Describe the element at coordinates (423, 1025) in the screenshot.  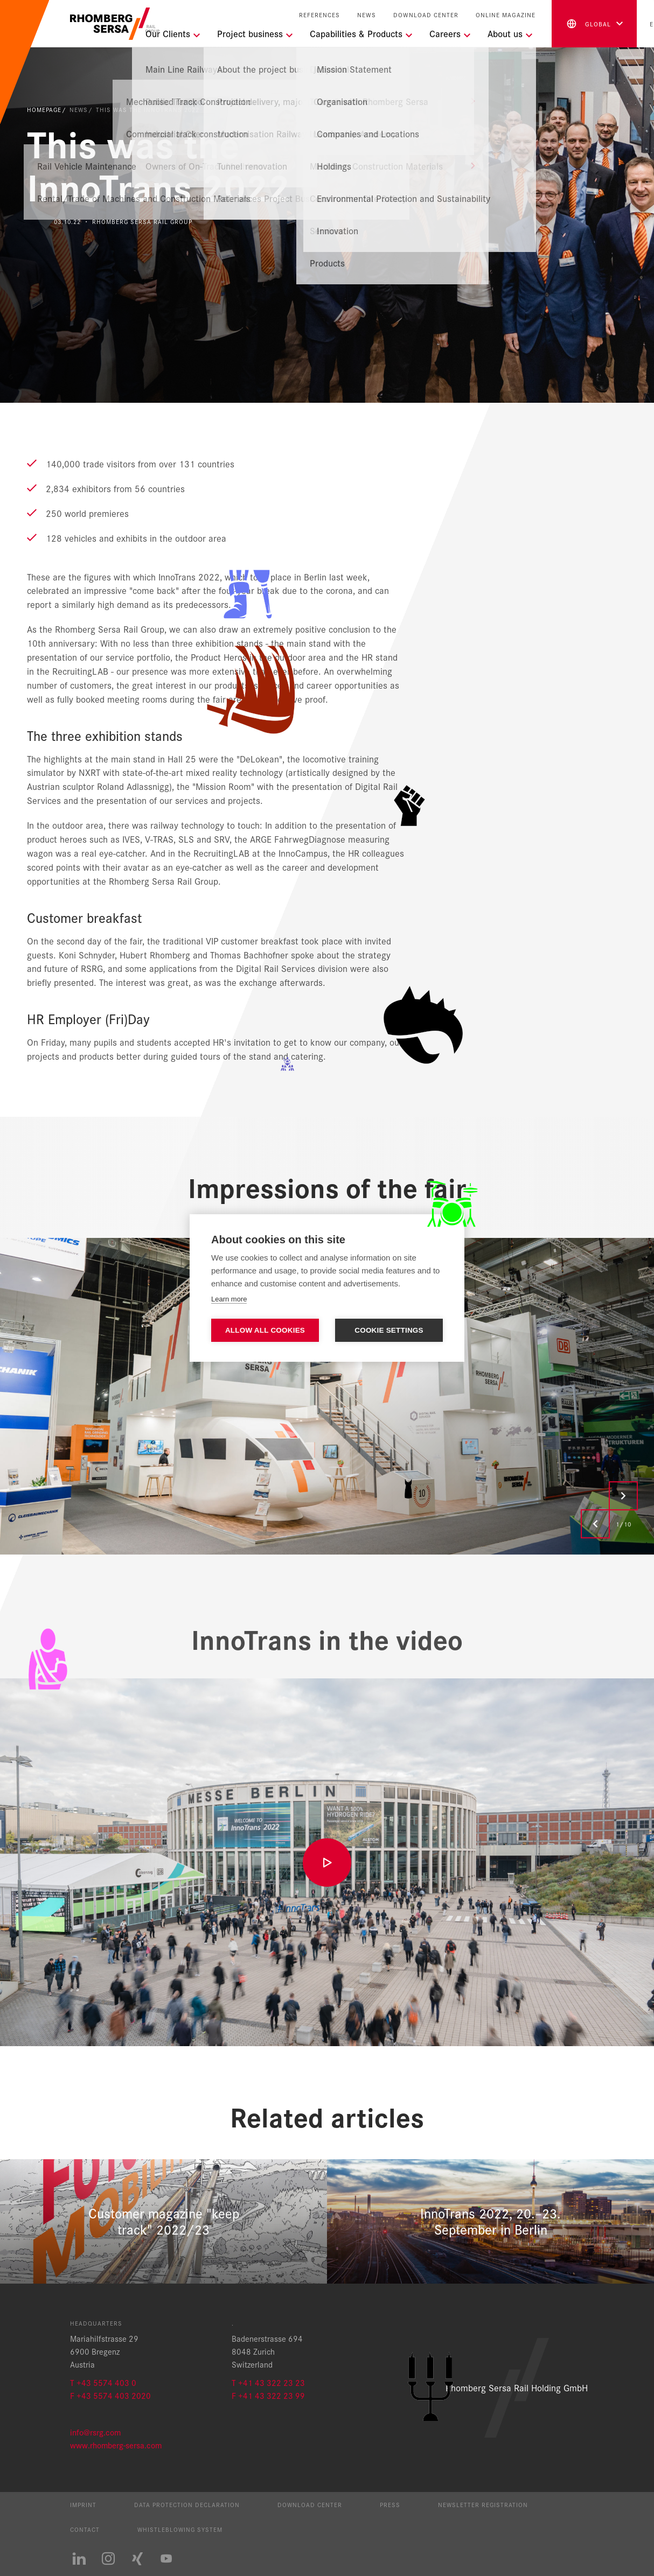
I see `select crab or crustacean in a game menu` at that location.